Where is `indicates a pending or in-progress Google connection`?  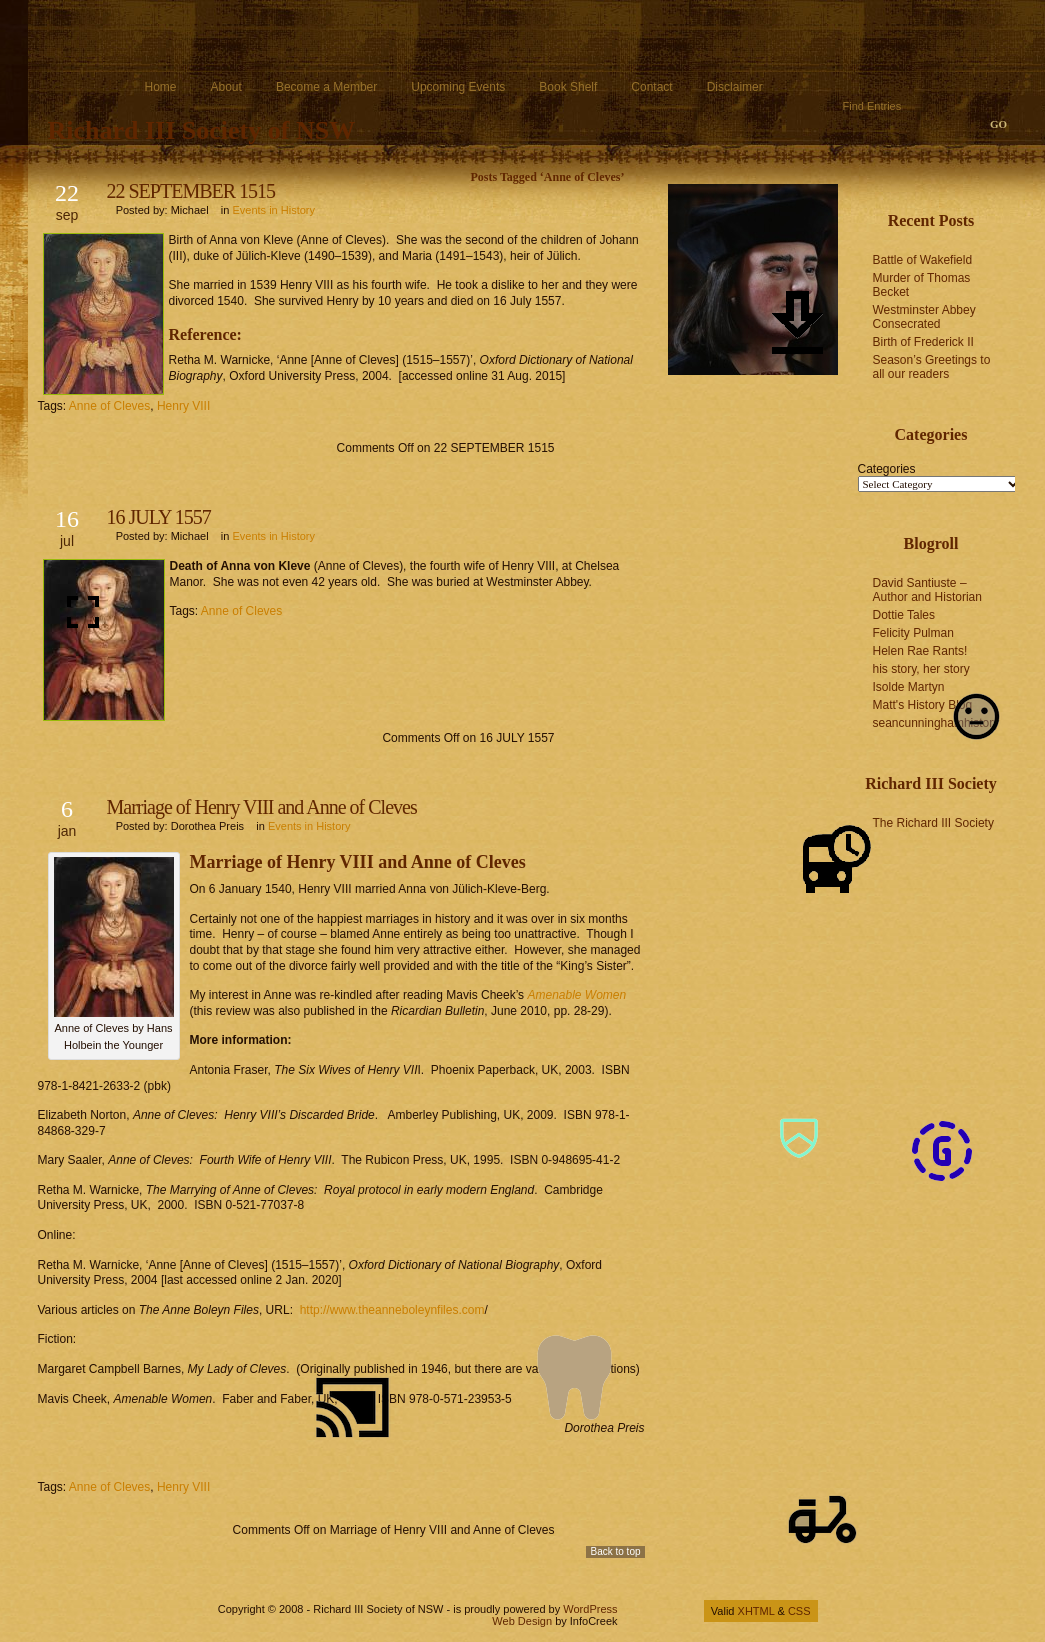 indicates a pending or in-progress Google connection is located at coordinates (942, 1151).